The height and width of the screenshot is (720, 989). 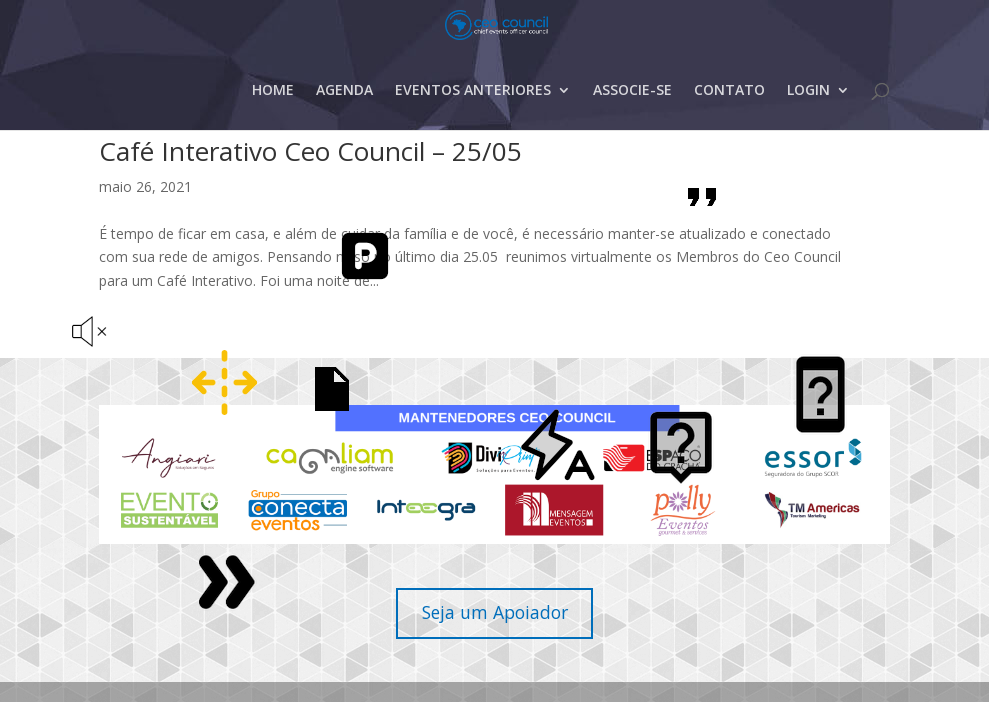 I want to click on insert or upload a file, so click(x=332, y=389).